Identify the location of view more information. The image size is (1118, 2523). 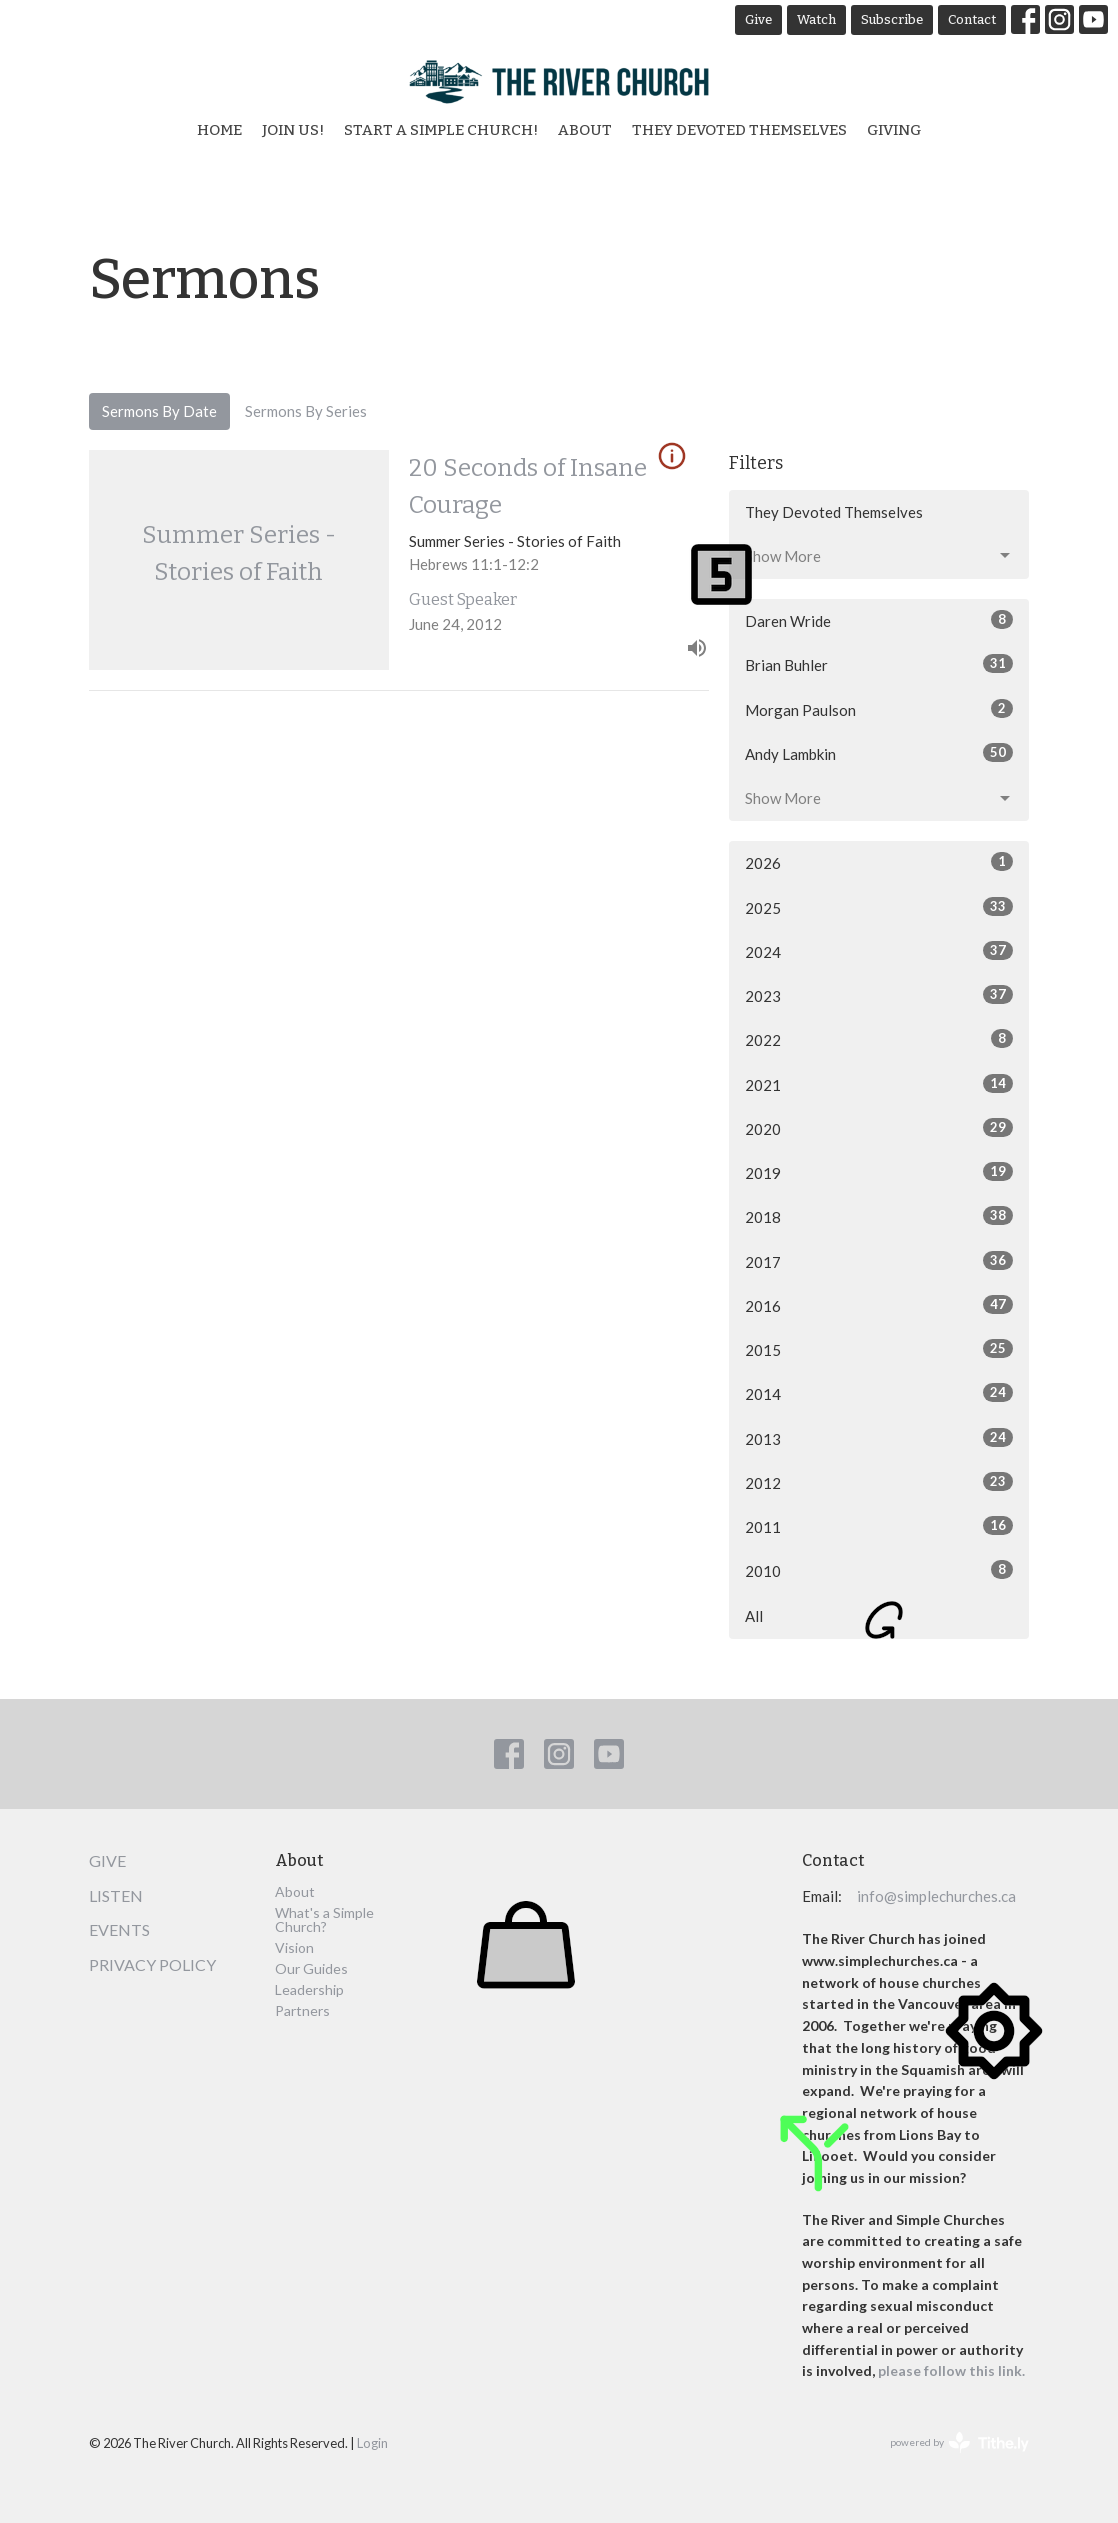
(672, 456).